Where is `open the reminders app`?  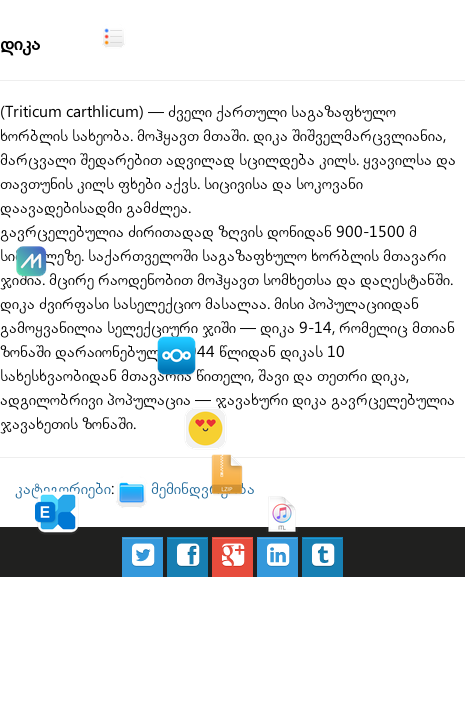 open the reminders app is located at coordinates (113, 36).